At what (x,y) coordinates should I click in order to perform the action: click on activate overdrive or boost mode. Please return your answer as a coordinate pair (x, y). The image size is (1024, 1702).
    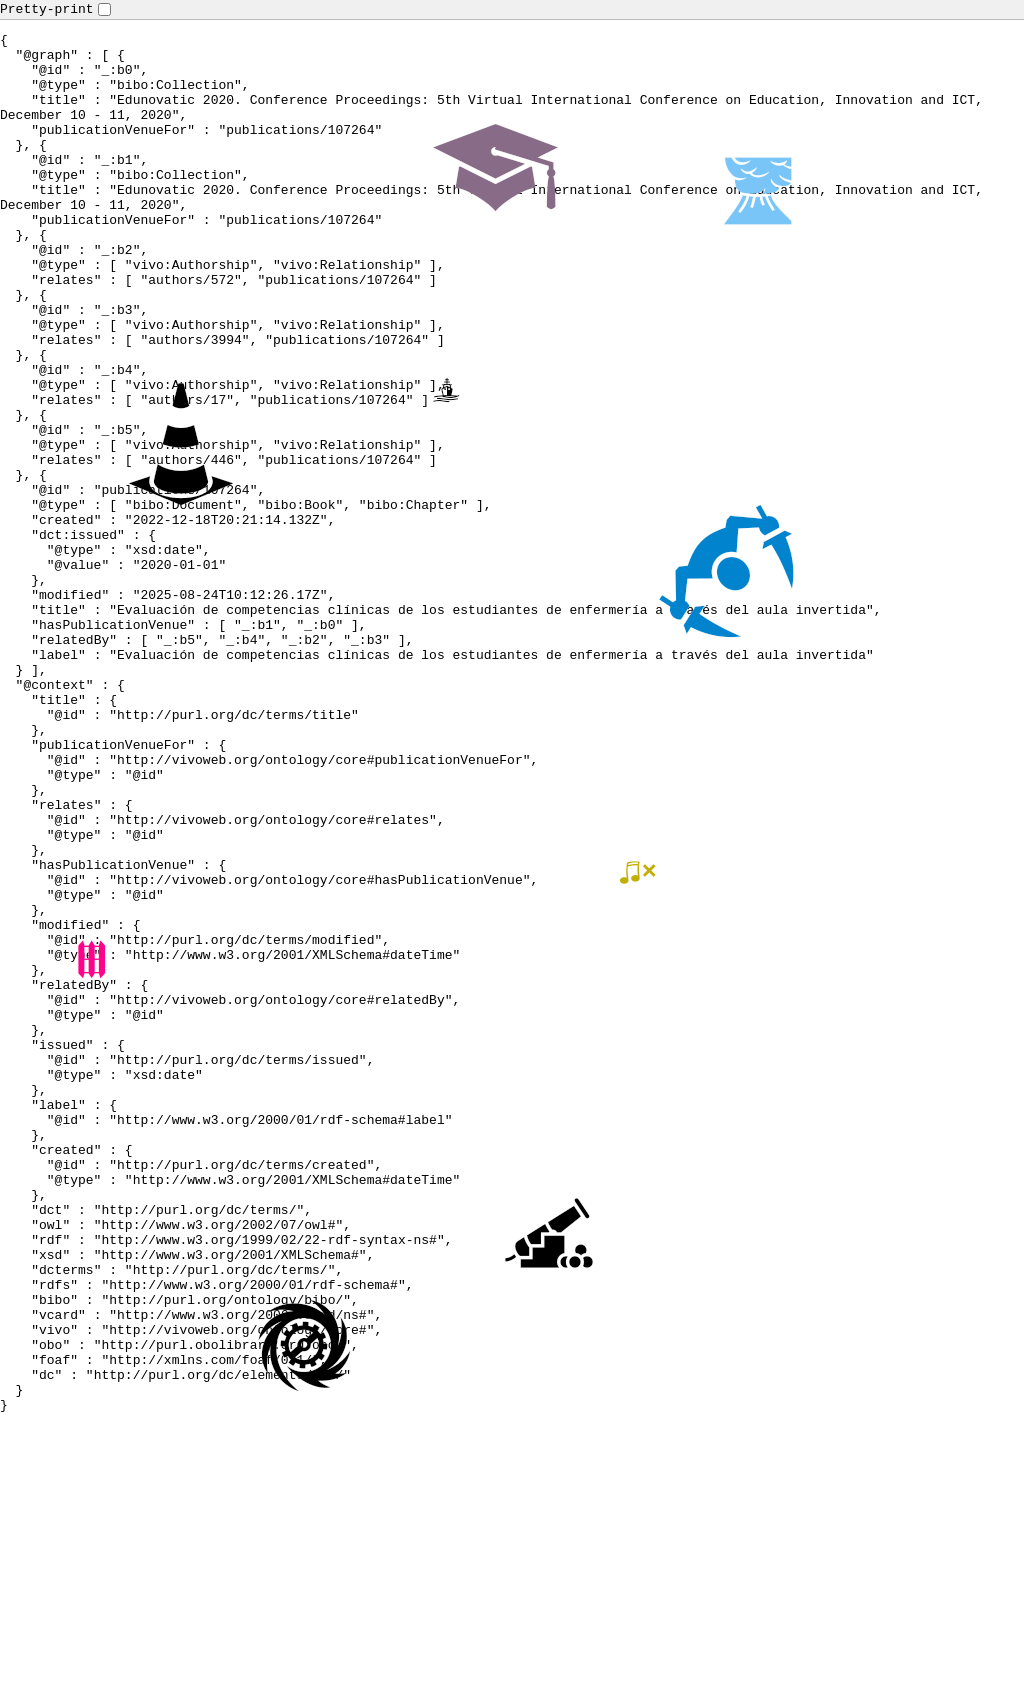
    Looking at the image, I should click on (304, 1345).